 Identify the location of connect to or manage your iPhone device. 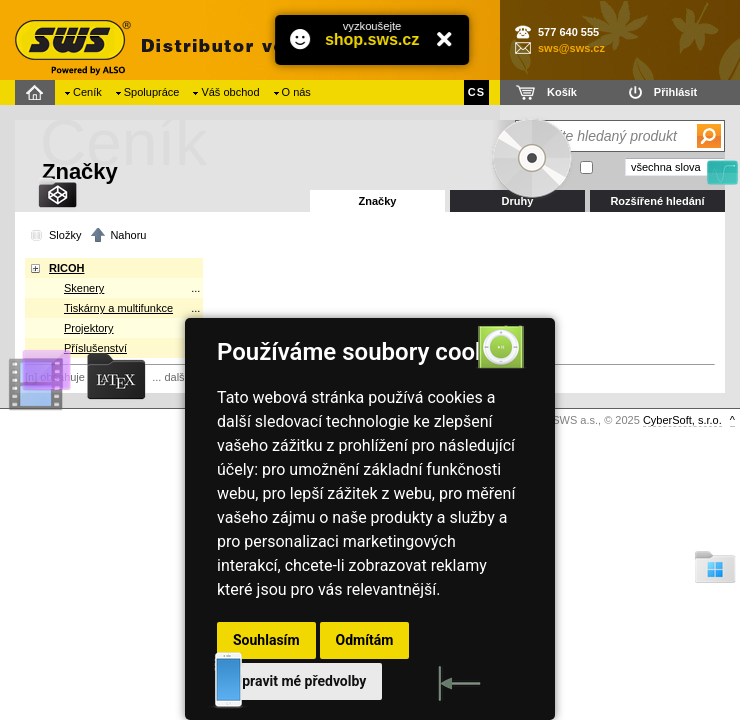
(228, 680).